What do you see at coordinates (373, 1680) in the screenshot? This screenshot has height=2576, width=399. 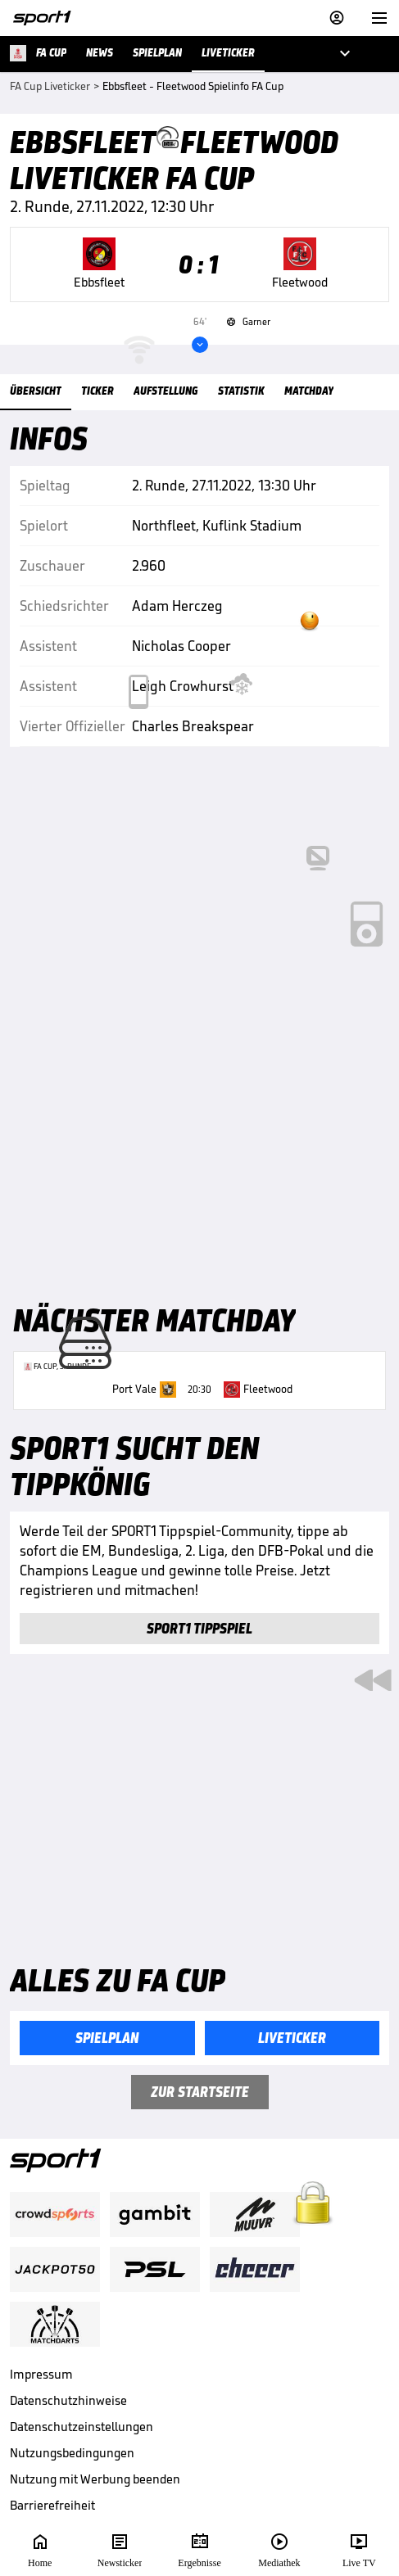 I see `rewind or seek backward in media playback` at bounding box center [373, 1680].